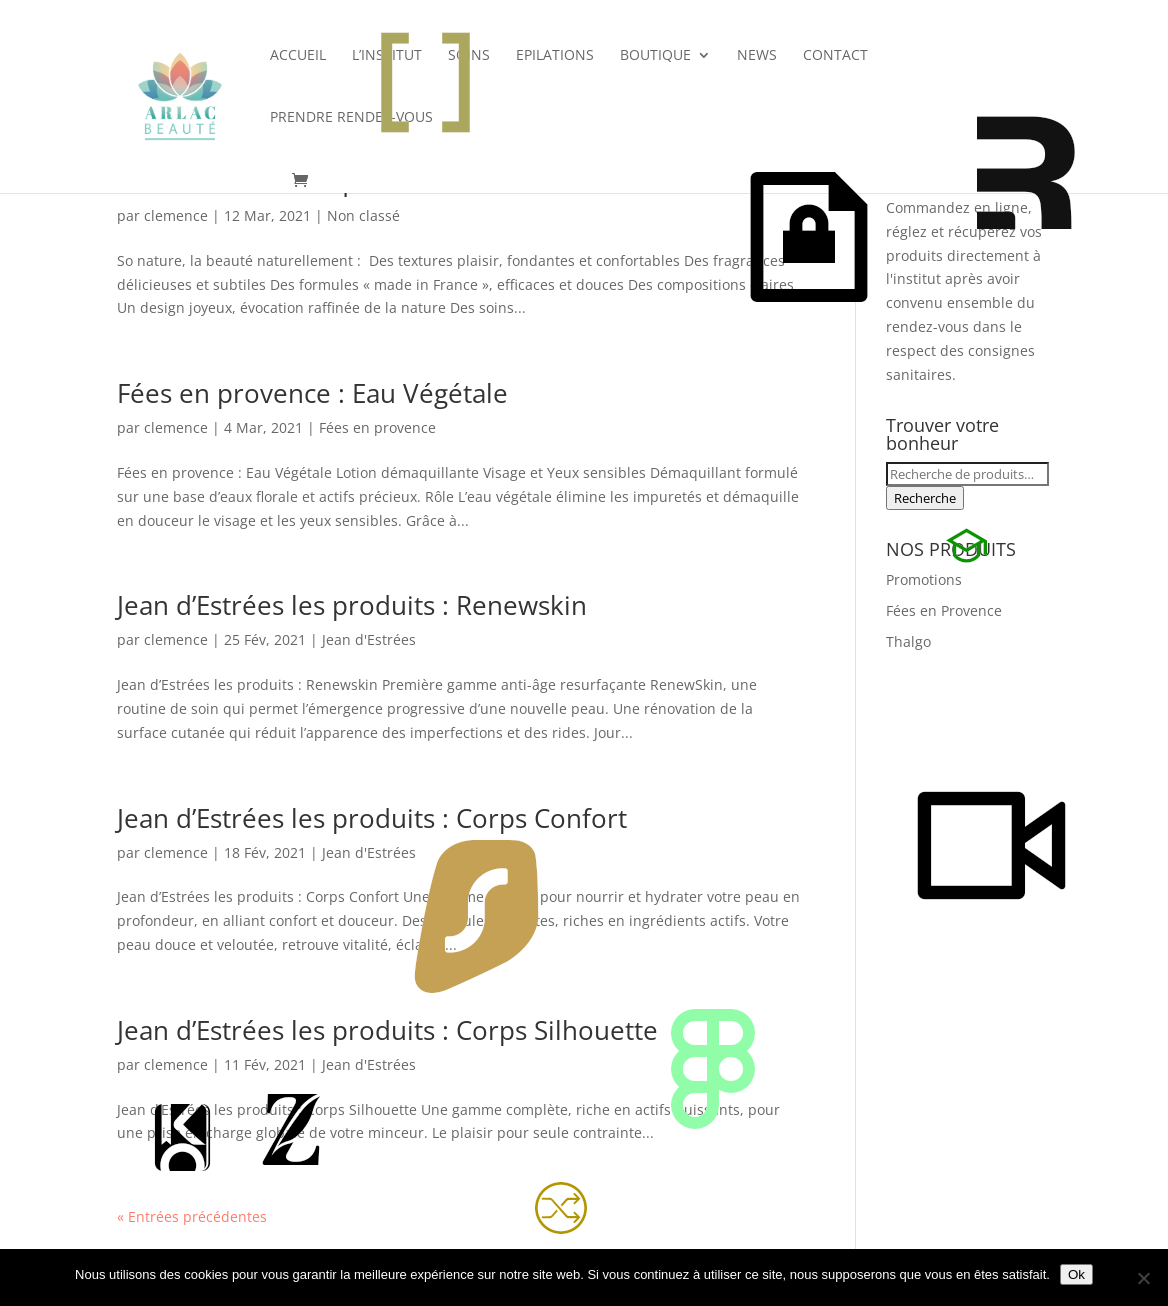  What do you see at coordinates (966, 545) in the screenshot?
I see `access education or learning section` at bounding box center [966, 545].